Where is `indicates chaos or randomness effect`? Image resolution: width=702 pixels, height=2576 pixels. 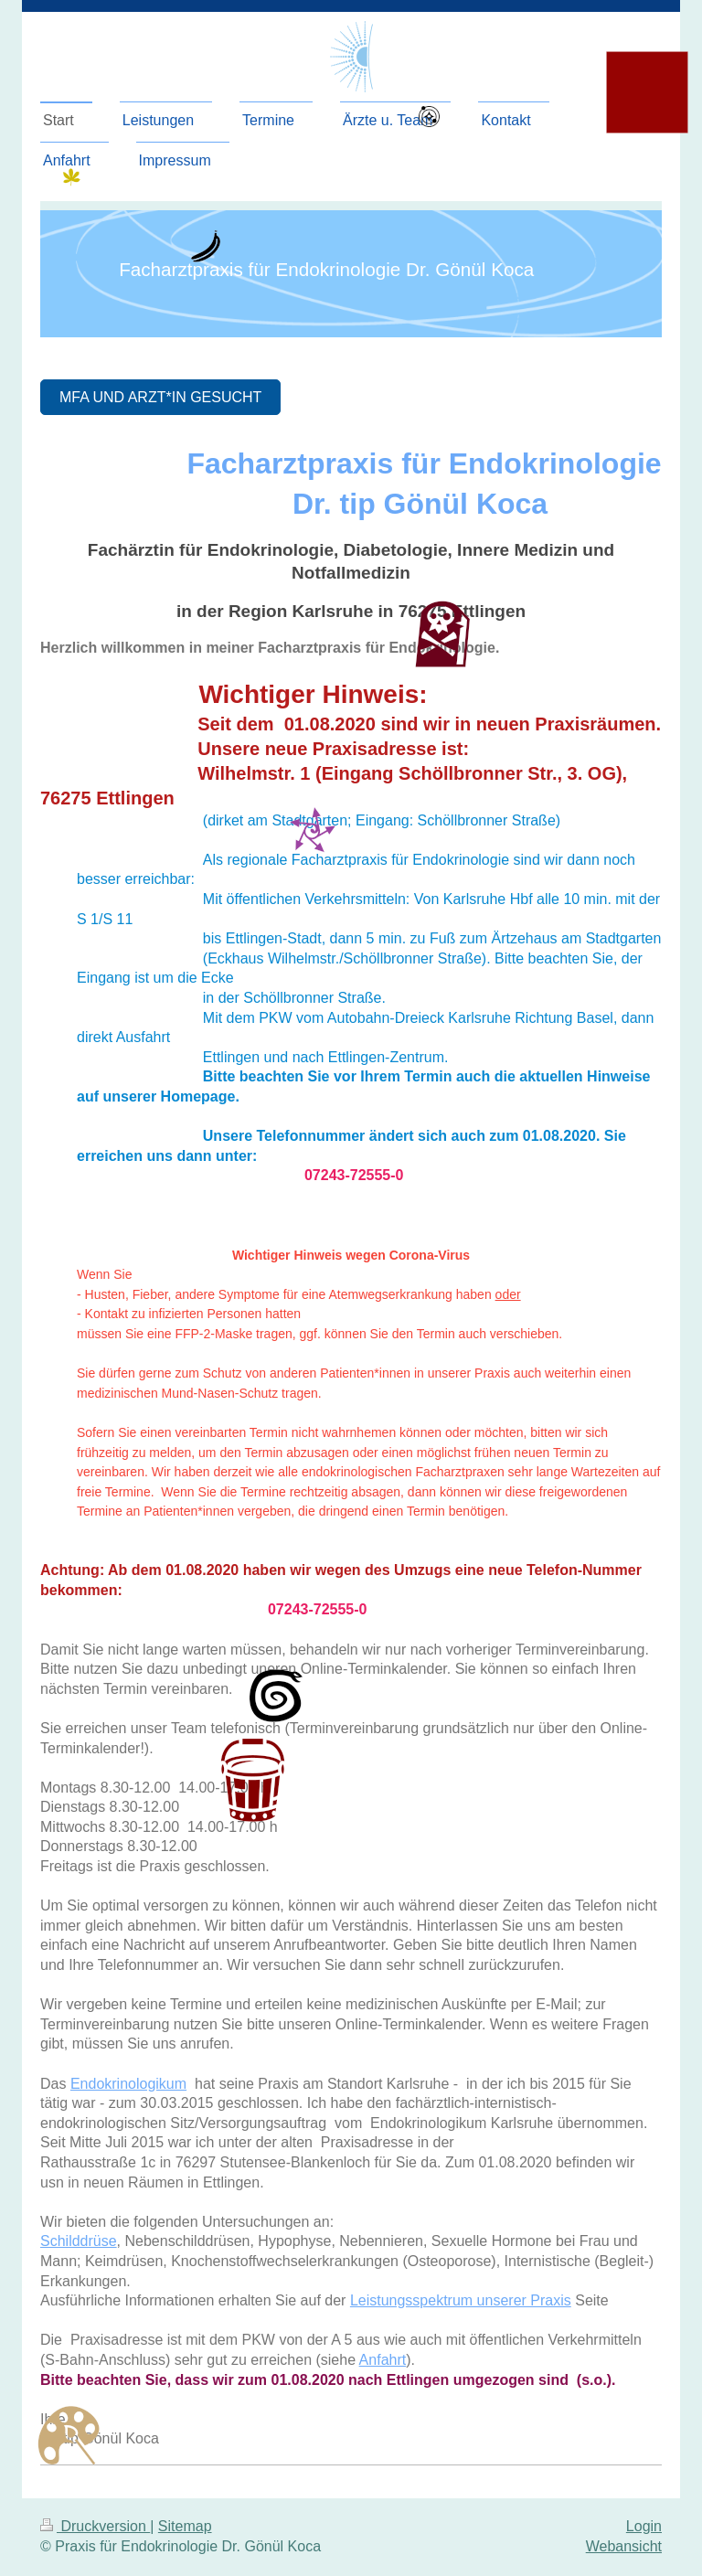 indicates chaos or randomness effect is located at coordinates (313, 830).